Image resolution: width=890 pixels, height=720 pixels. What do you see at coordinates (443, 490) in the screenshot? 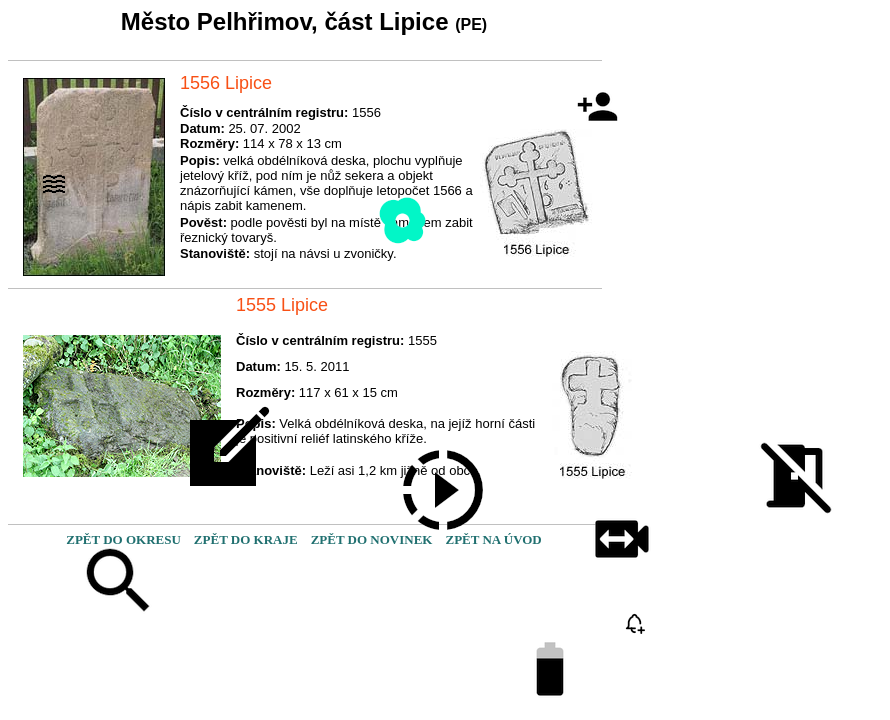
I see `enable slow motion video recording` at bounding box center [443, 490].